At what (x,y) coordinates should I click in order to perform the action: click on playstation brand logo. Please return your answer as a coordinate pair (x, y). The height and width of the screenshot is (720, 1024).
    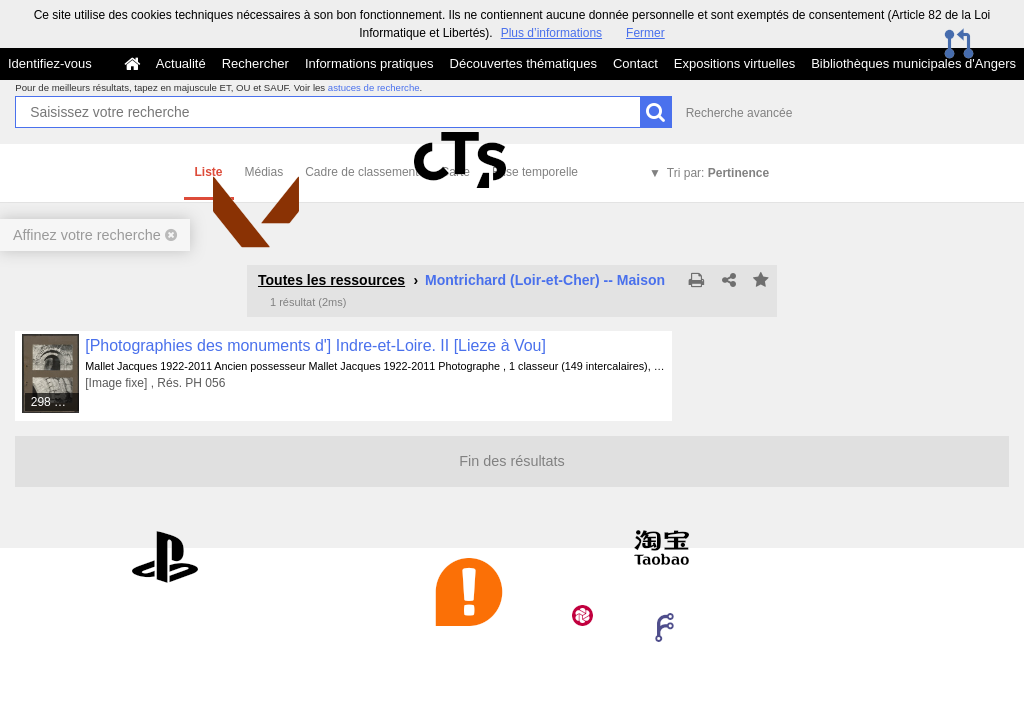
    Looking at the image, I should click on (165, 557).